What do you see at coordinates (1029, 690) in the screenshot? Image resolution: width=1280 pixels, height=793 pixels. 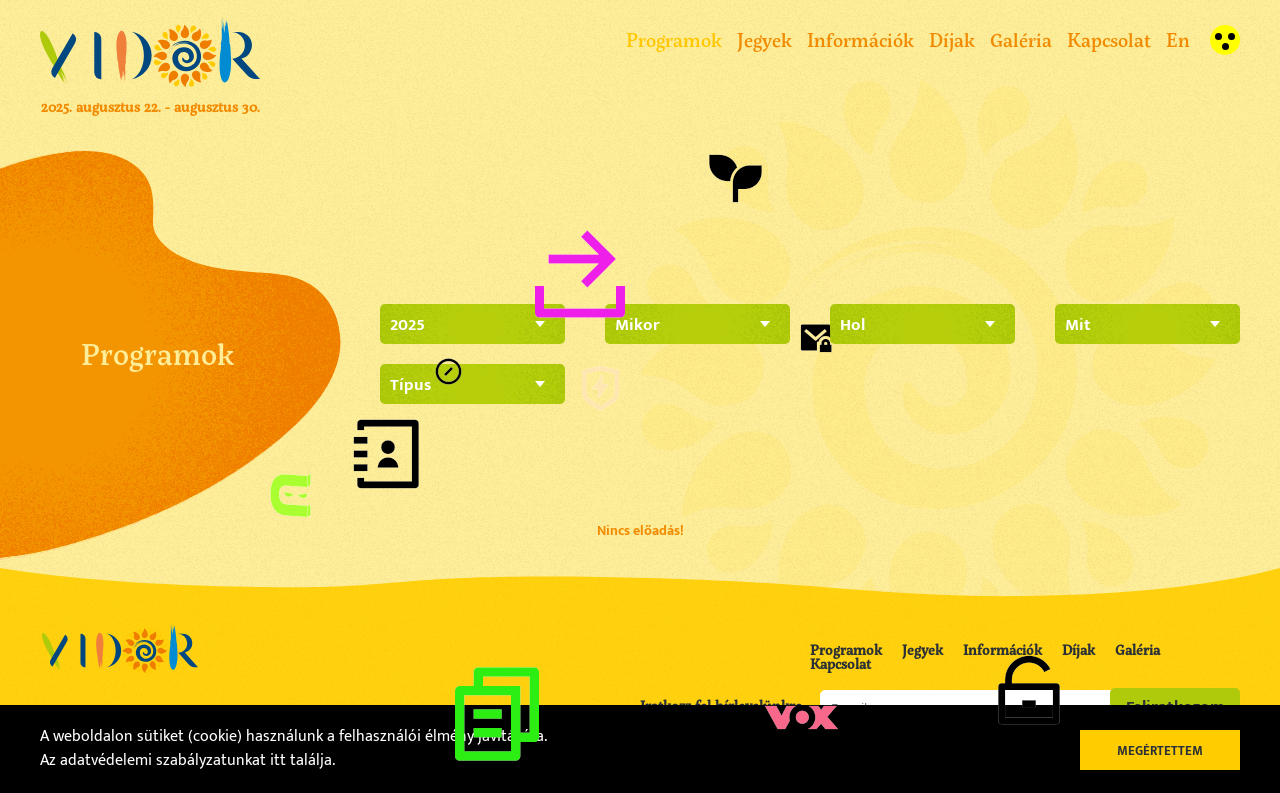 I see `unlock a secured item or feature` at bounding box center [1029, 690].